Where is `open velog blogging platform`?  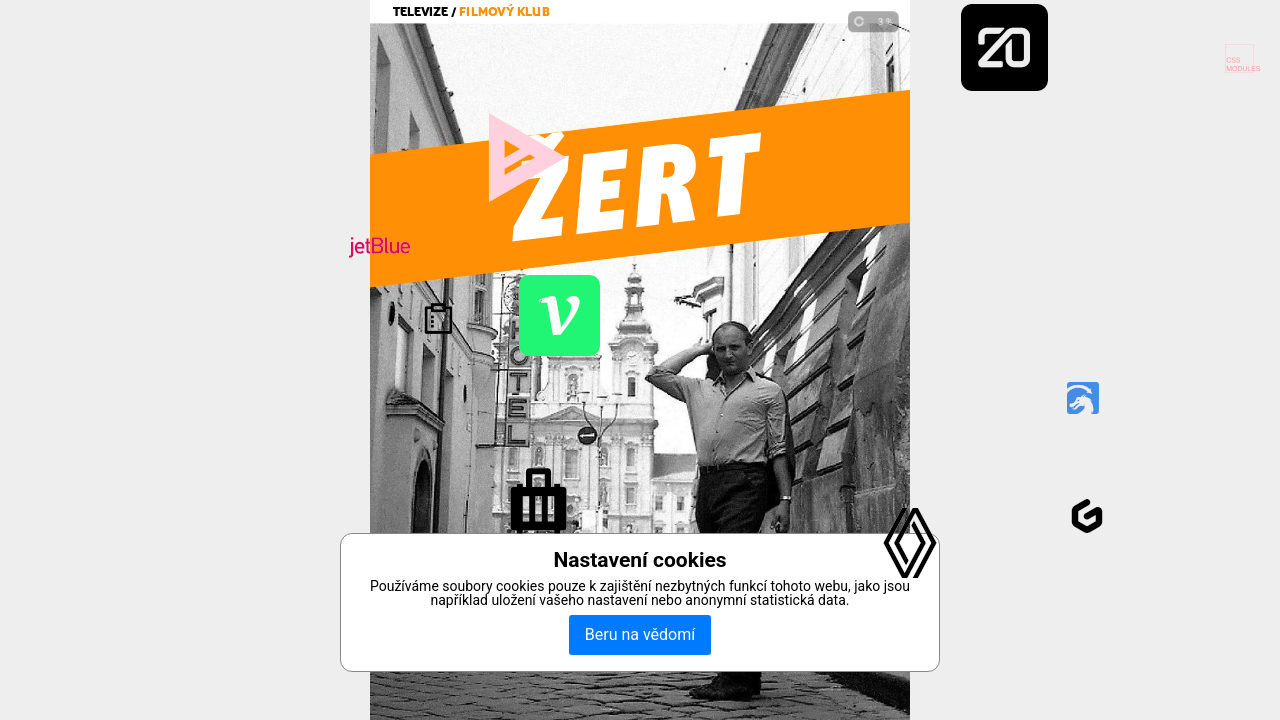 open velog blogging platform is located at coordinates (559, 315).